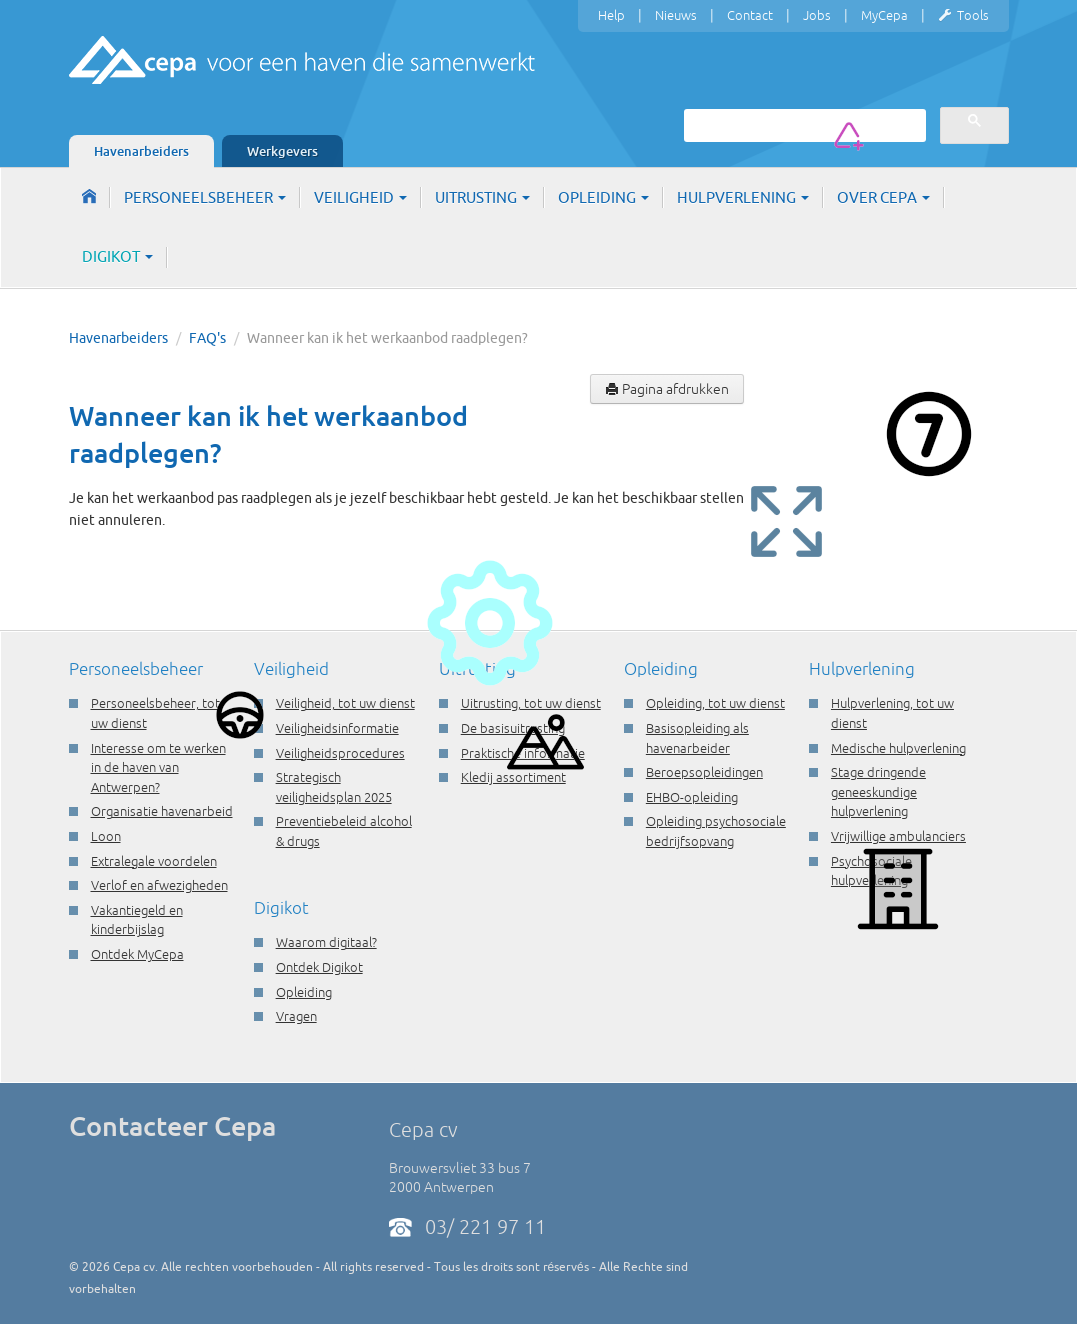 The image size is (1077, 1324). I want to click on add a new warning or alert, so click(849, 136).